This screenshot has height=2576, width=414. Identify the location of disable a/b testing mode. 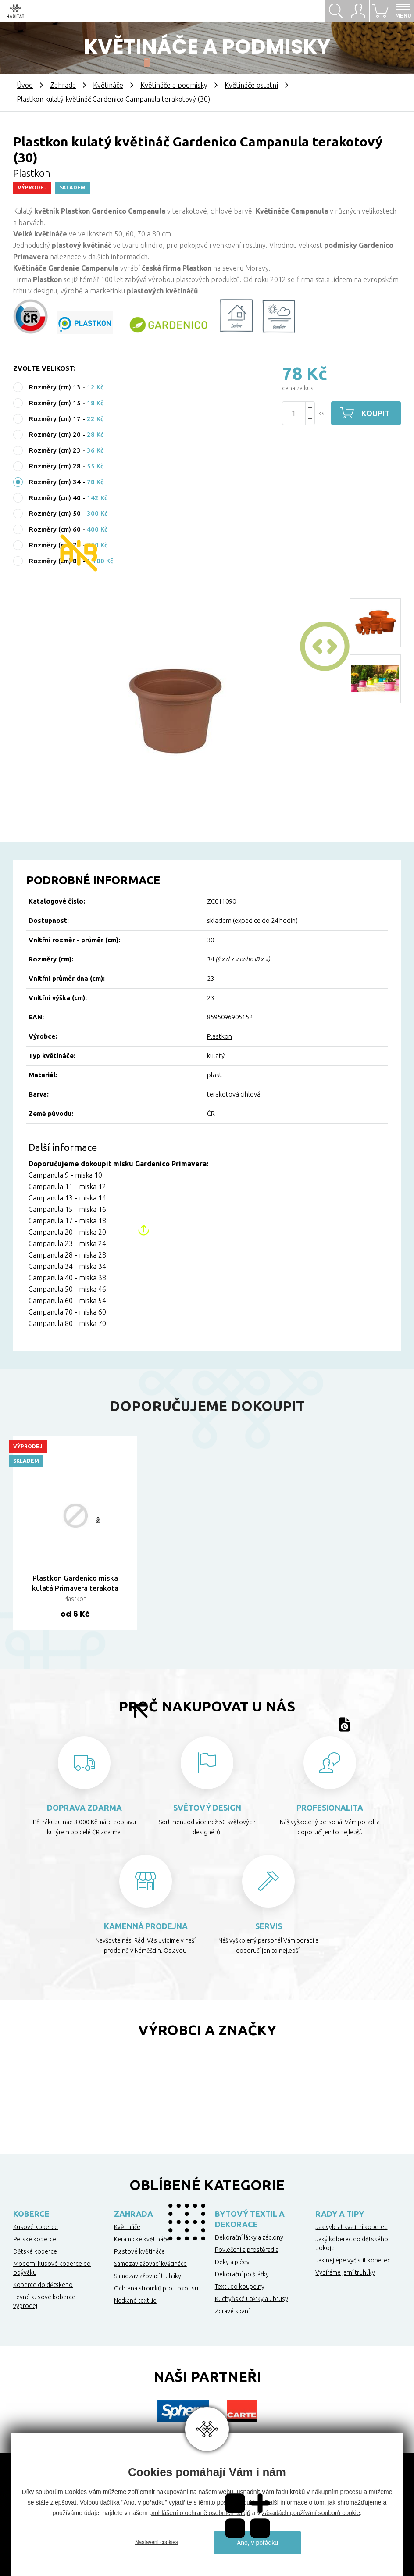
(79, 553).